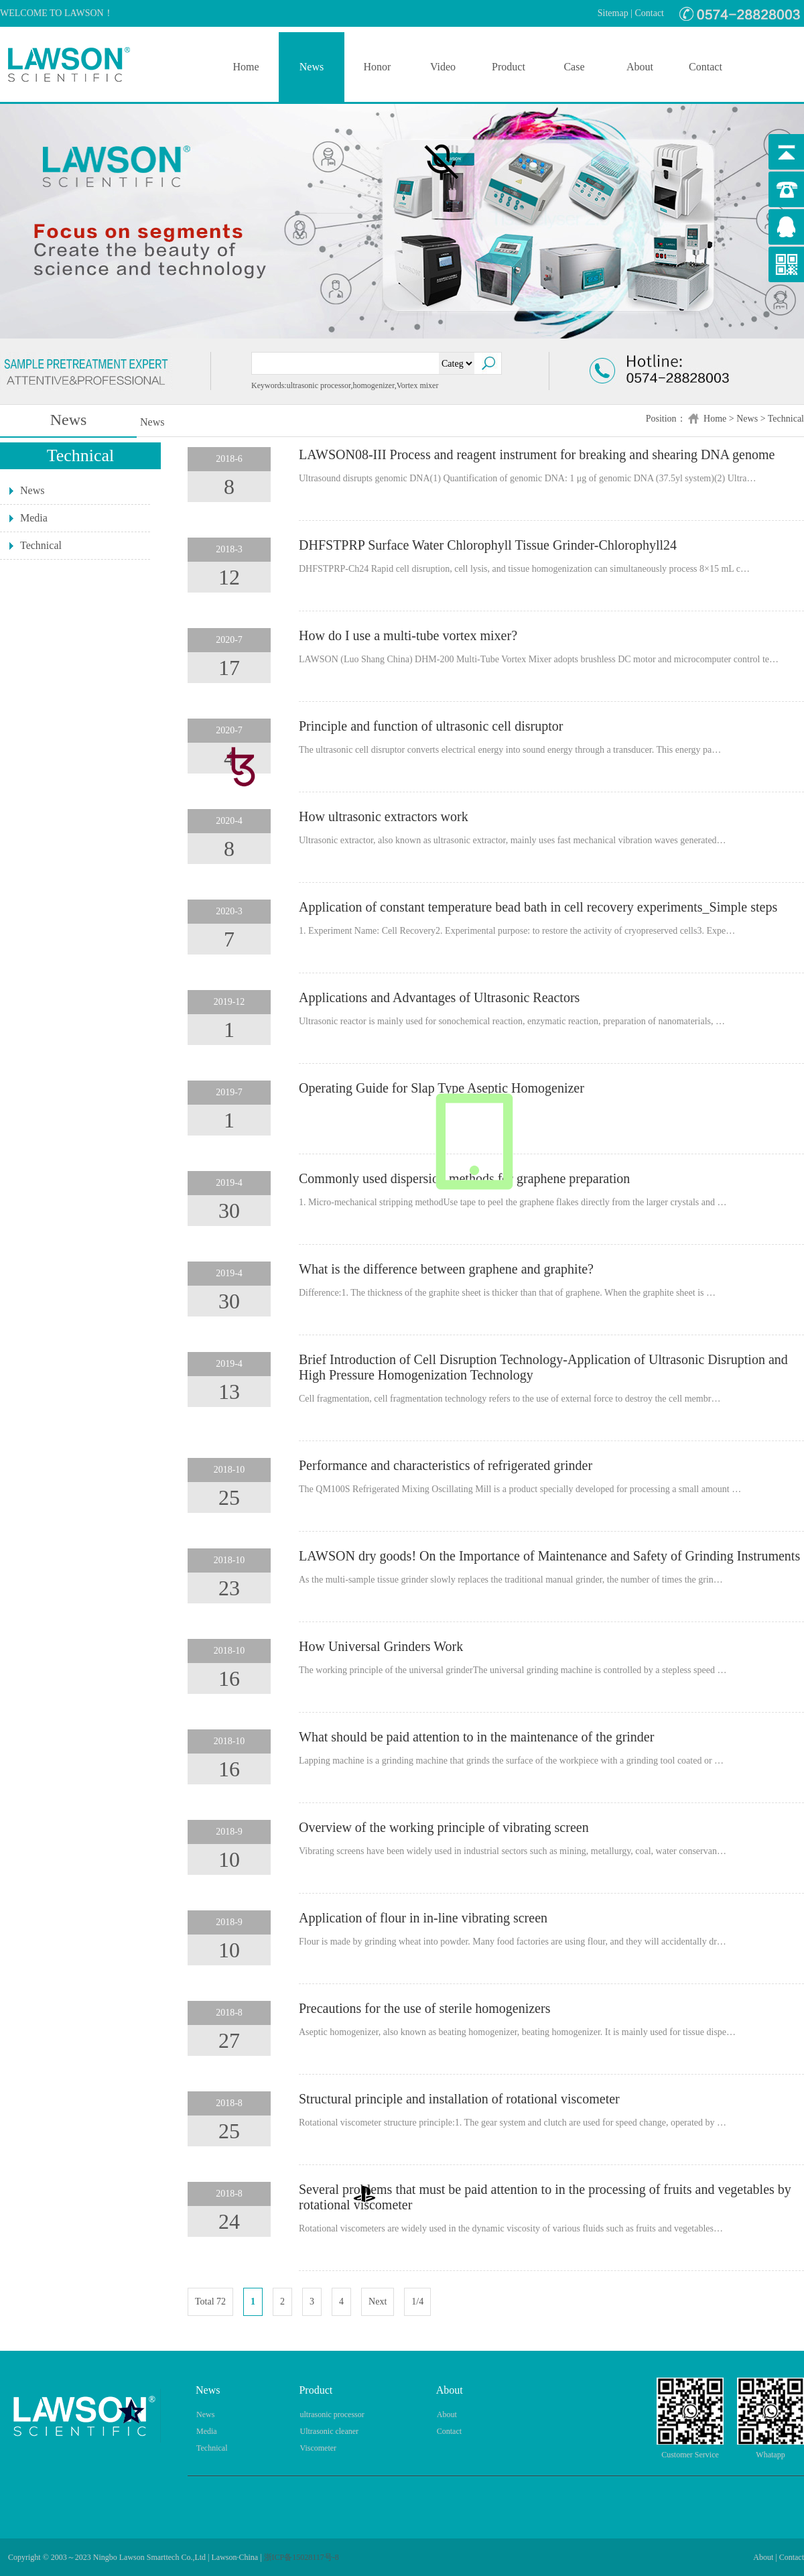  What do you see at coordinates (131, 2412) in the screenshot?
I see `indicates a partial rating or half-star score` at bounding box center [131, 2412].